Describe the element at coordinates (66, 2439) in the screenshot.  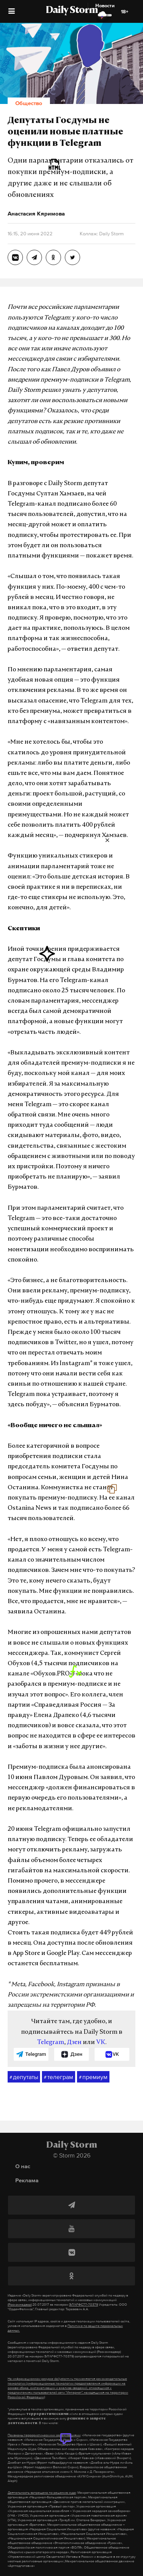
I see `open comments section` at that location.